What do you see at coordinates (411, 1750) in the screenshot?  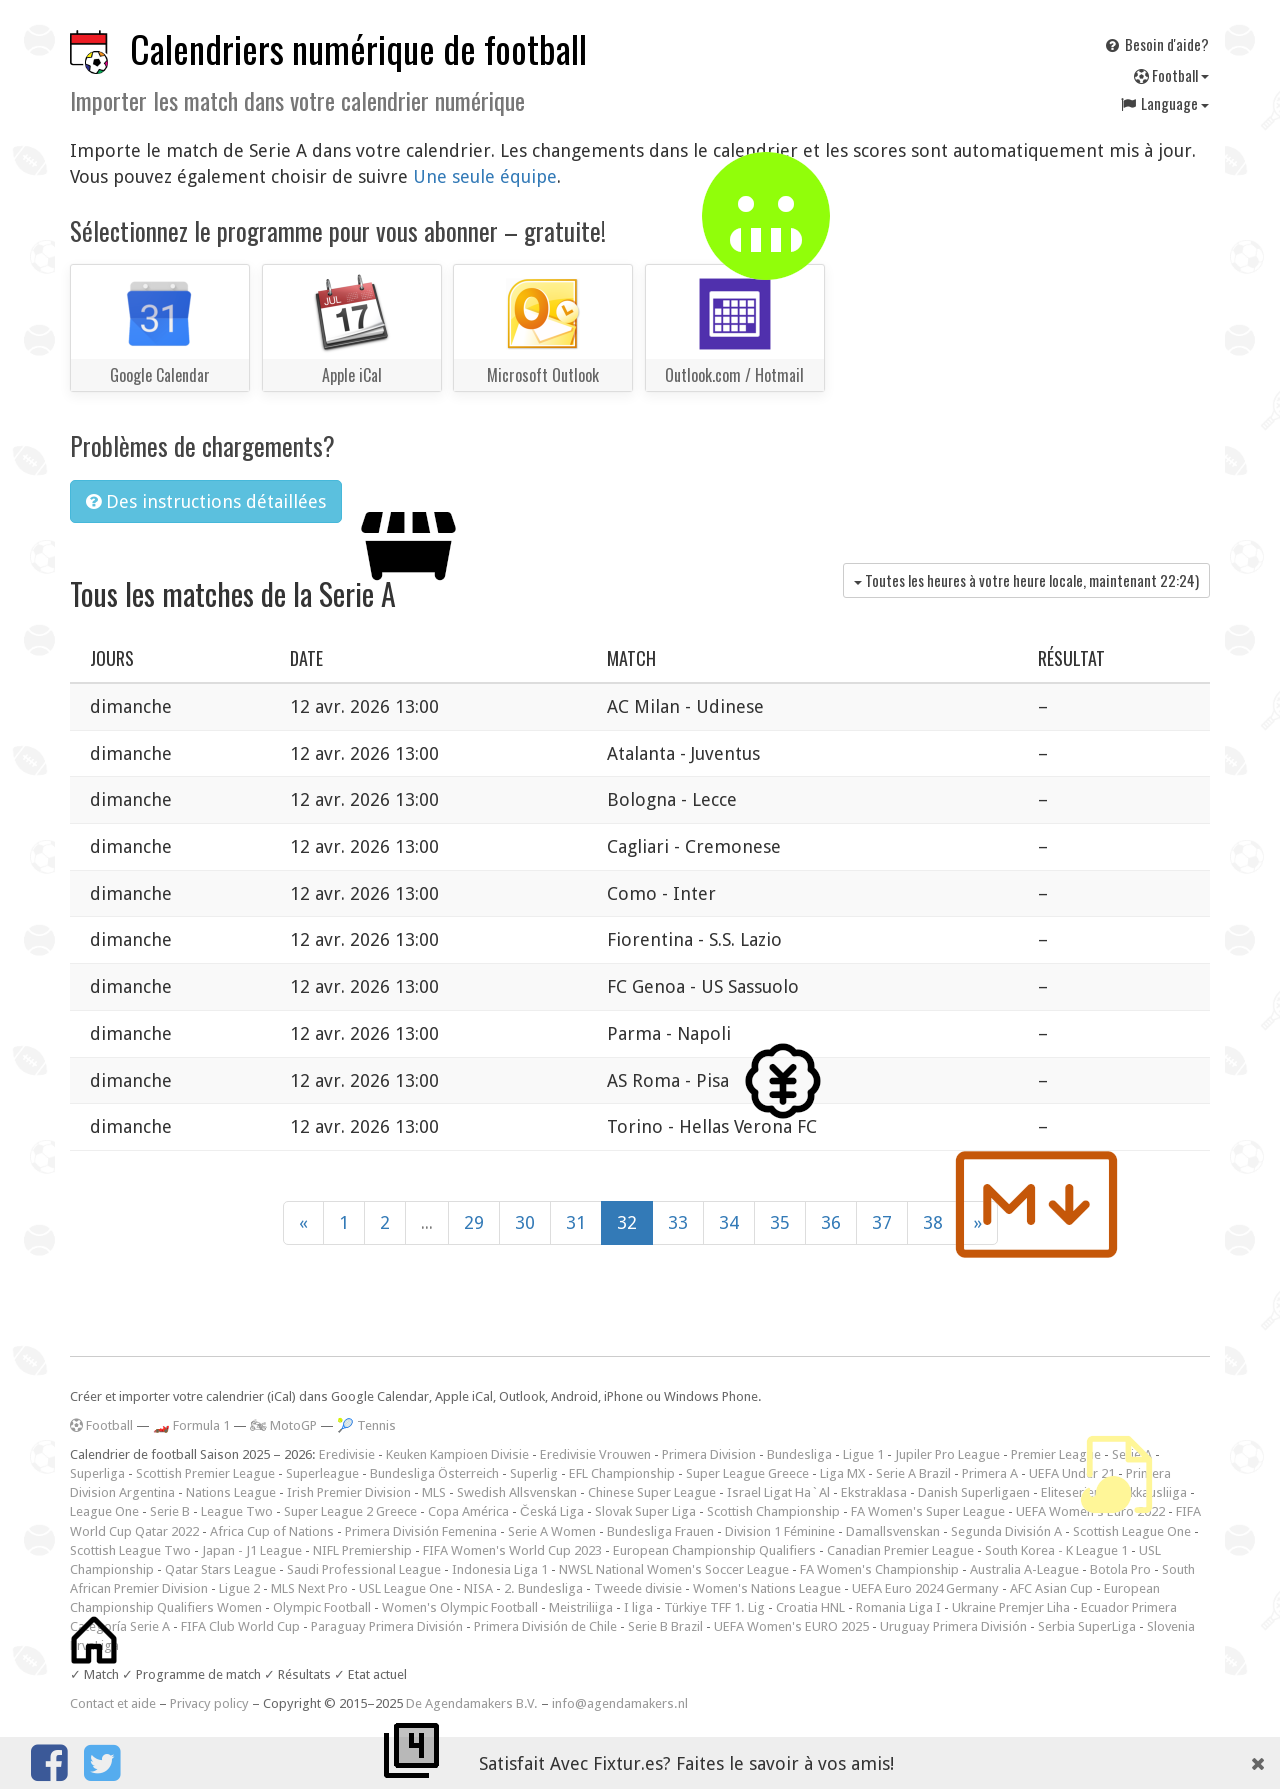 I see `select 4 images or items` at bounding box center [411, 1750].